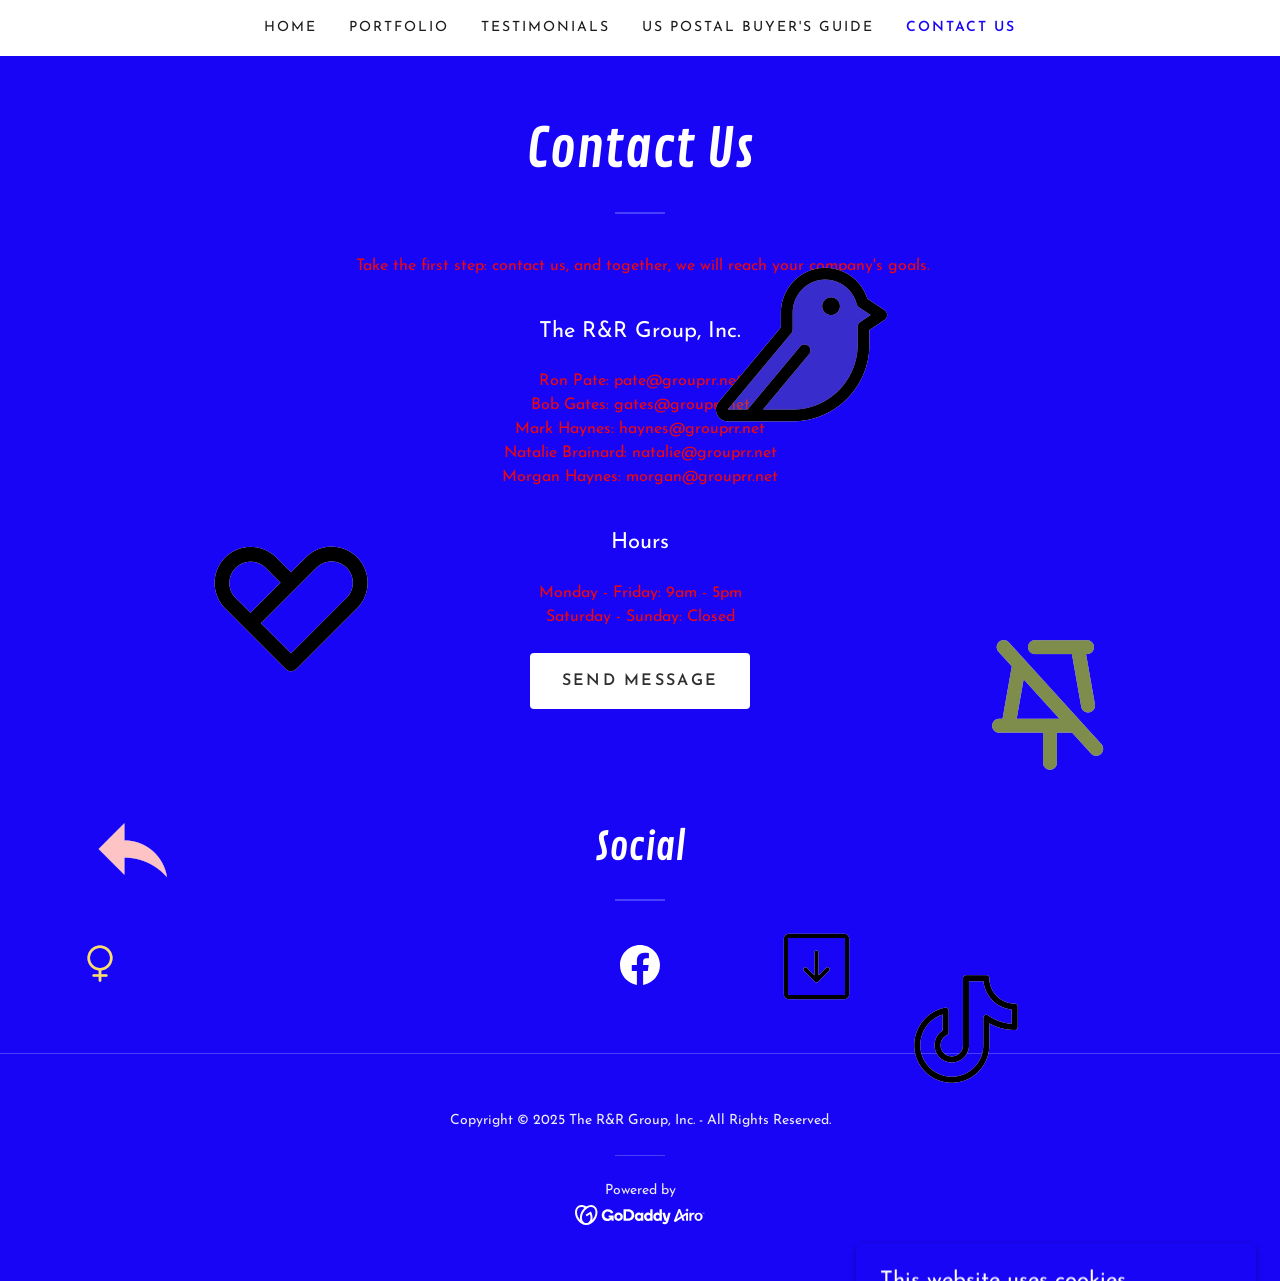  I want to click on indicates female gender option, so click(100, 963).